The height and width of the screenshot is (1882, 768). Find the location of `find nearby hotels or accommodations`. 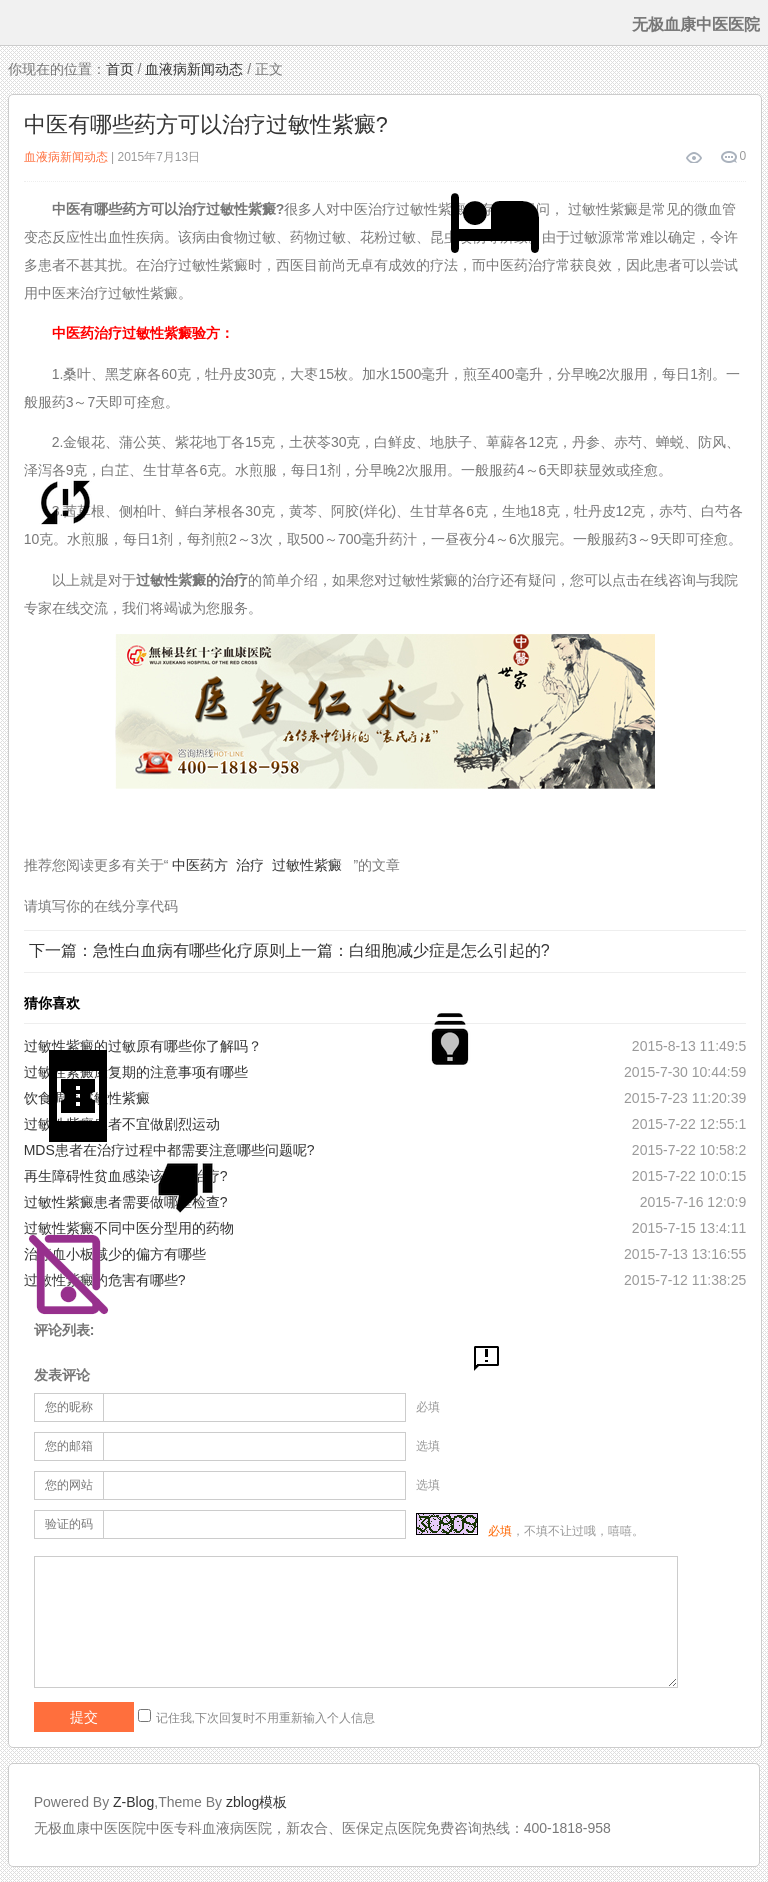

find nearby hotels or accommodations is located at coordinates (495, 221).